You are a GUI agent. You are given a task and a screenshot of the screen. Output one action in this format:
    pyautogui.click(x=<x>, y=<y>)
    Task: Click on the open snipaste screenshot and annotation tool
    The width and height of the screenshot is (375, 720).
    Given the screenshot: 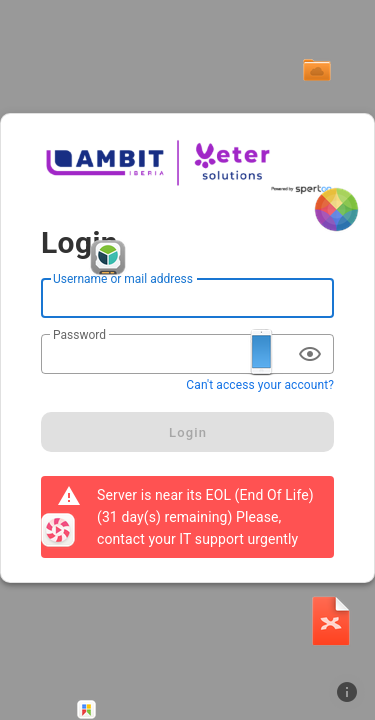 What is the action you would take?
    pyautogui.click(x=86, y=709)
    